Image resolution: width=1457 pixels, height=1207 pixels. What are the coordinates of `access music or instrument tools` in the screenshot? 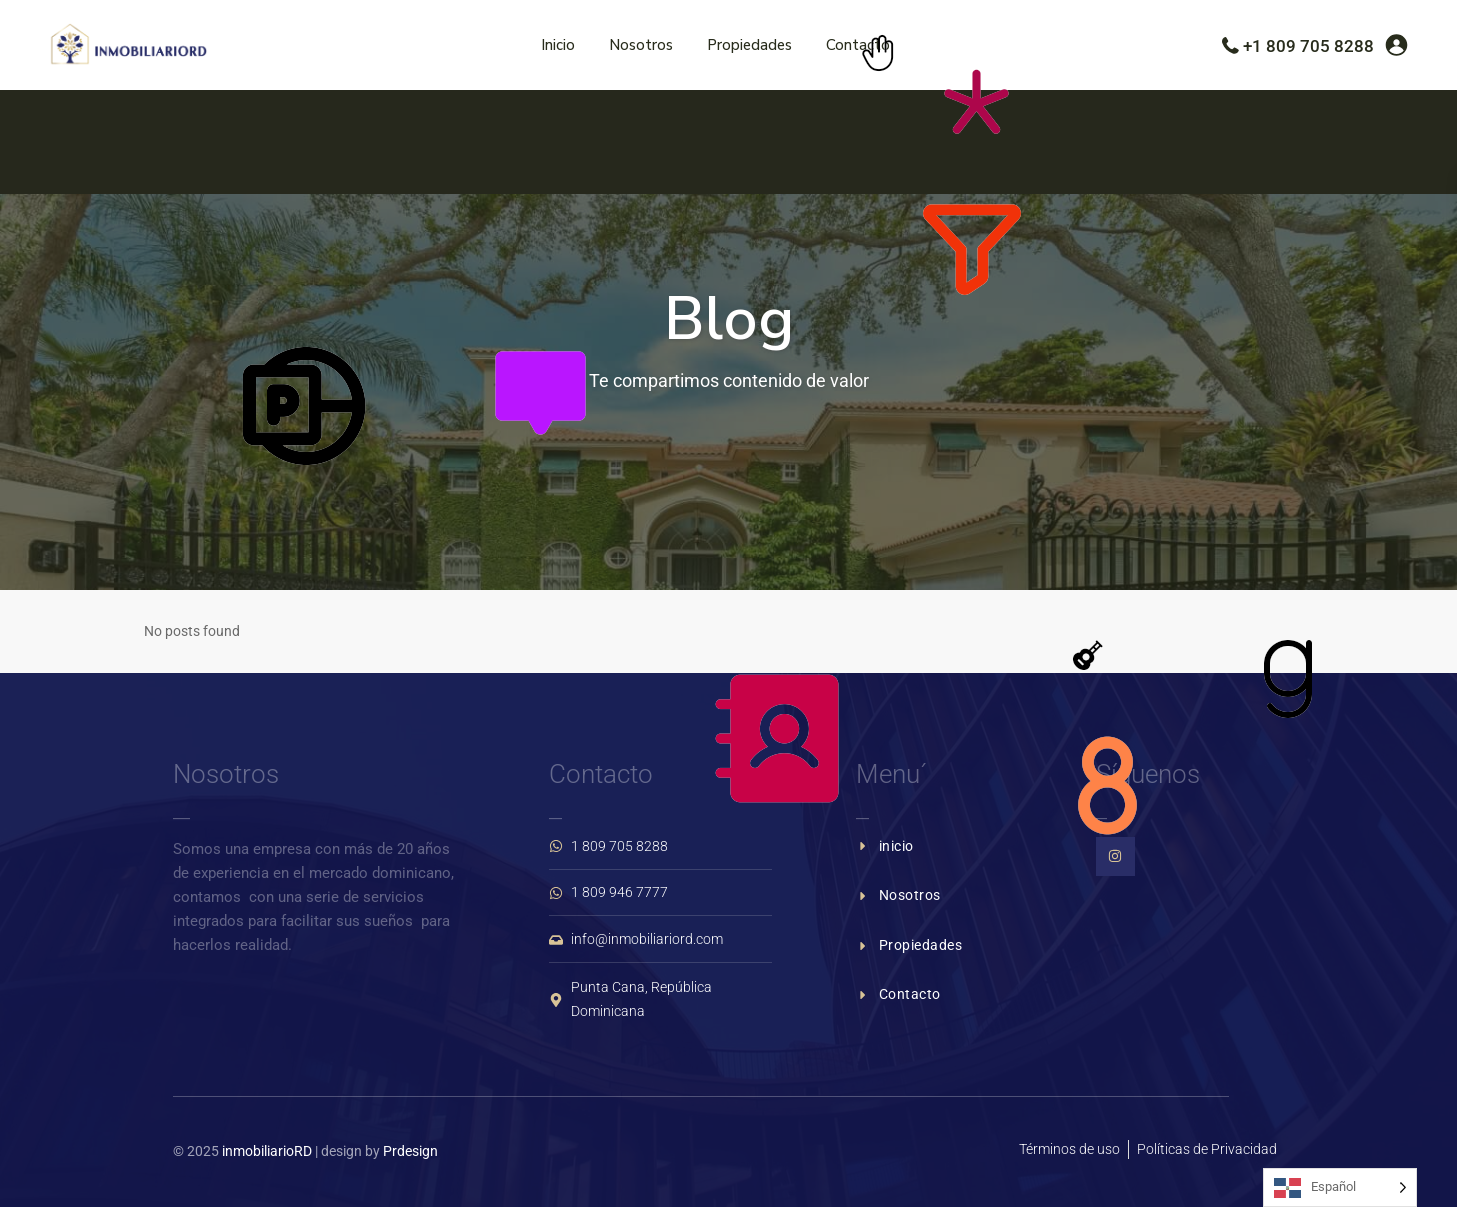 It's located at (1087, 655).